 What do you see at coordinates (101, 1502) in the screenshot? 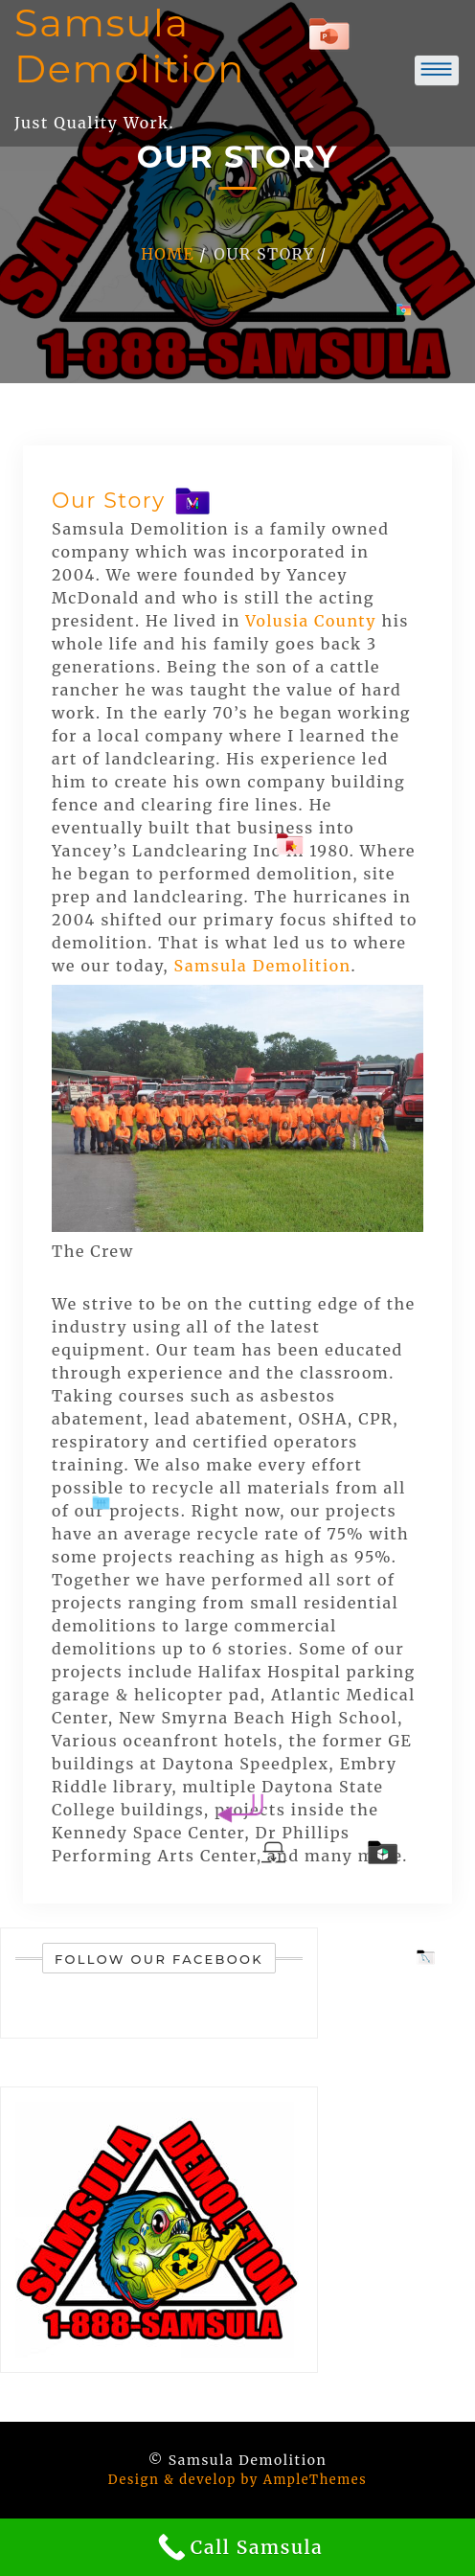
I see `access shared network folder` at bounding box center [101, 1502].